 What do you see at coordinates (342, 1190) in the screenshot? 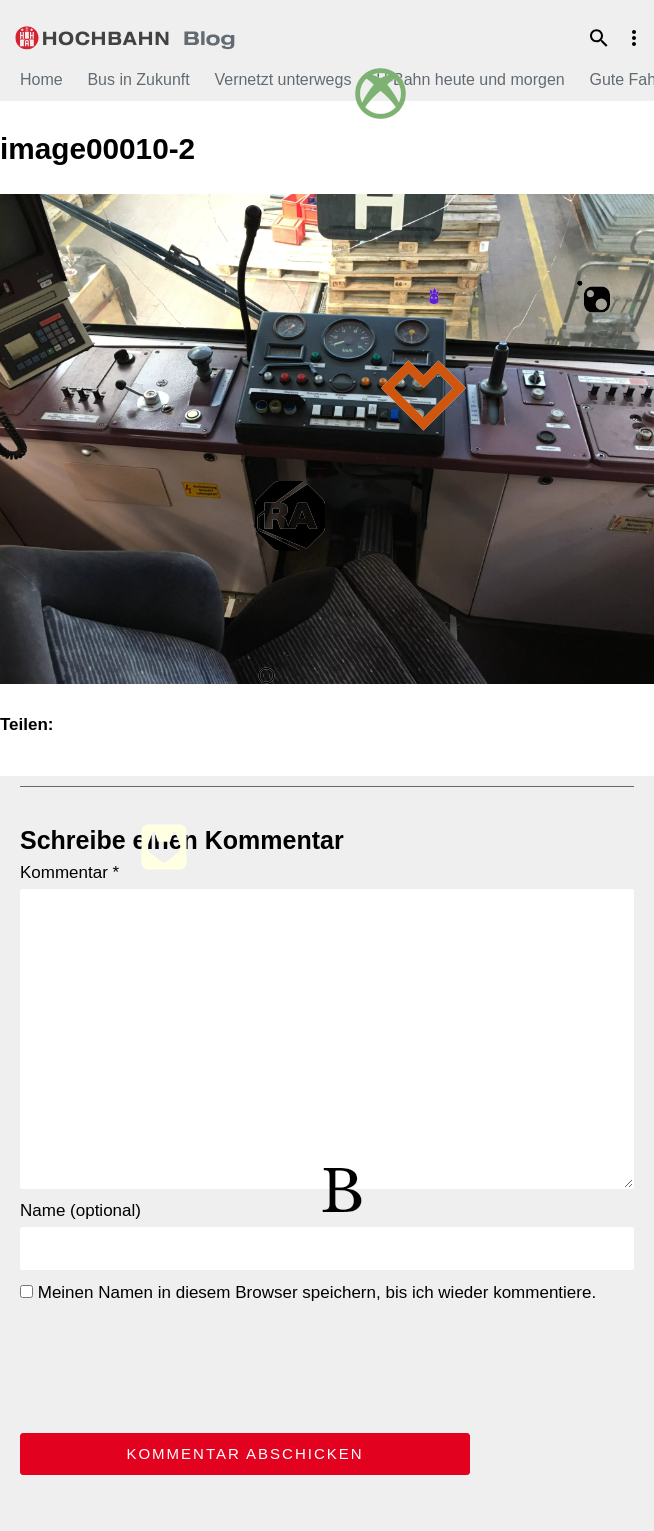
I see `bookalope logo - ebook conversion and publishing platform` at bounding box center [342, 1190].